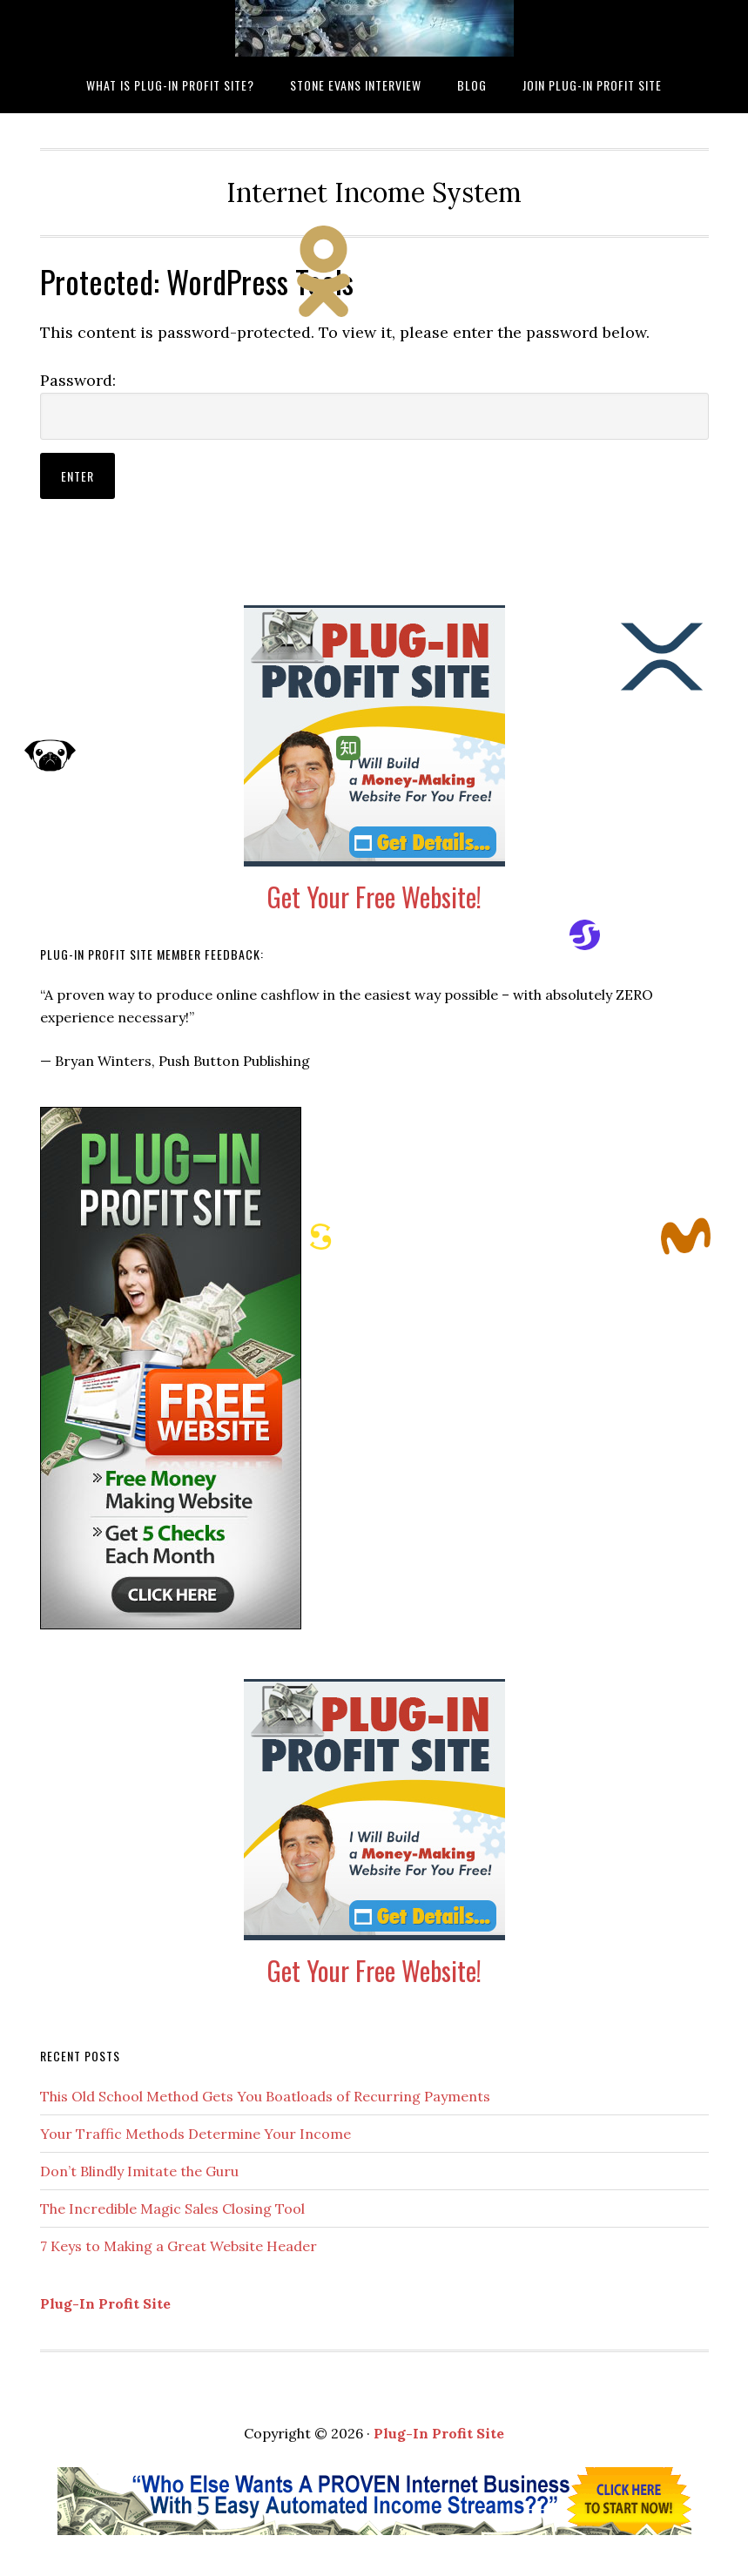  Describe the element at coordinates (50, 755) in the screenshot. I see `pug template engine logo` at that location.